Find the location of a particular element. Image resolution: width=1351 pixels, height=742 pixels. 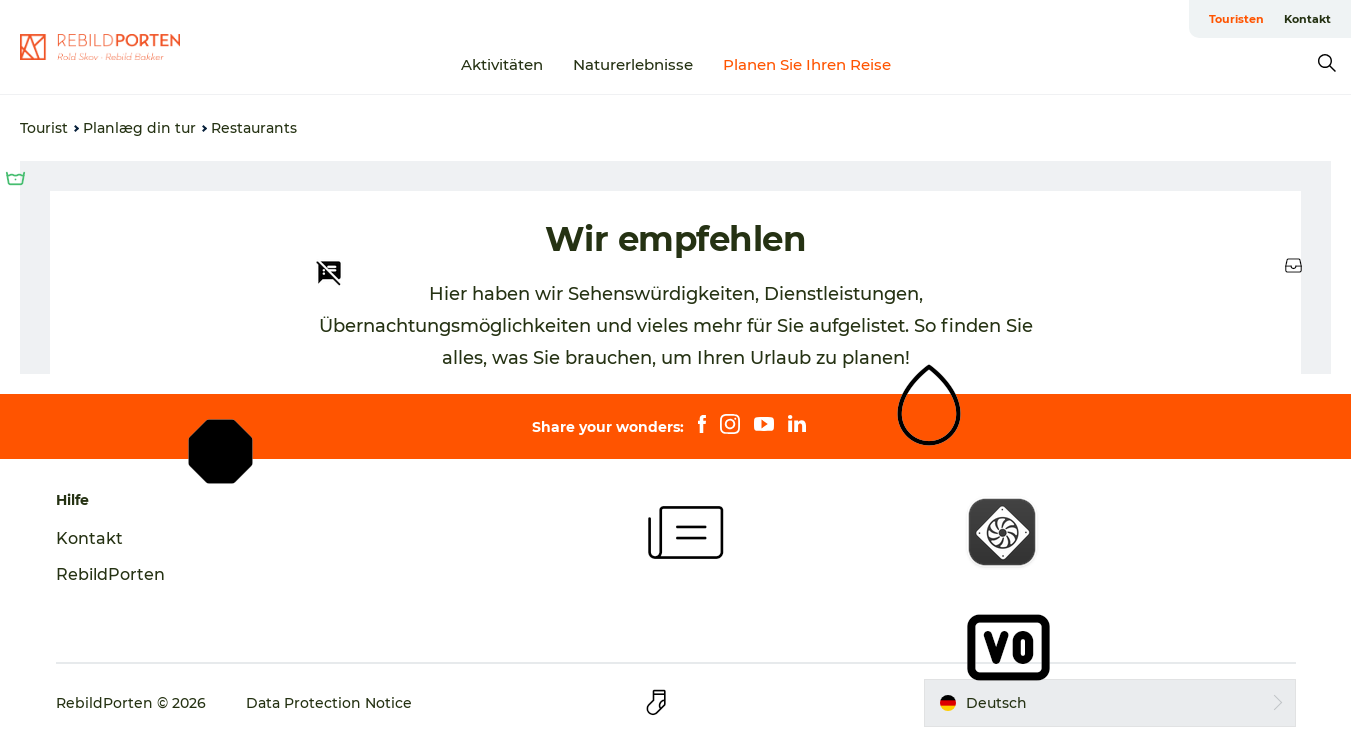

mute or disable speaker notes is located at coordinates (329, 272).